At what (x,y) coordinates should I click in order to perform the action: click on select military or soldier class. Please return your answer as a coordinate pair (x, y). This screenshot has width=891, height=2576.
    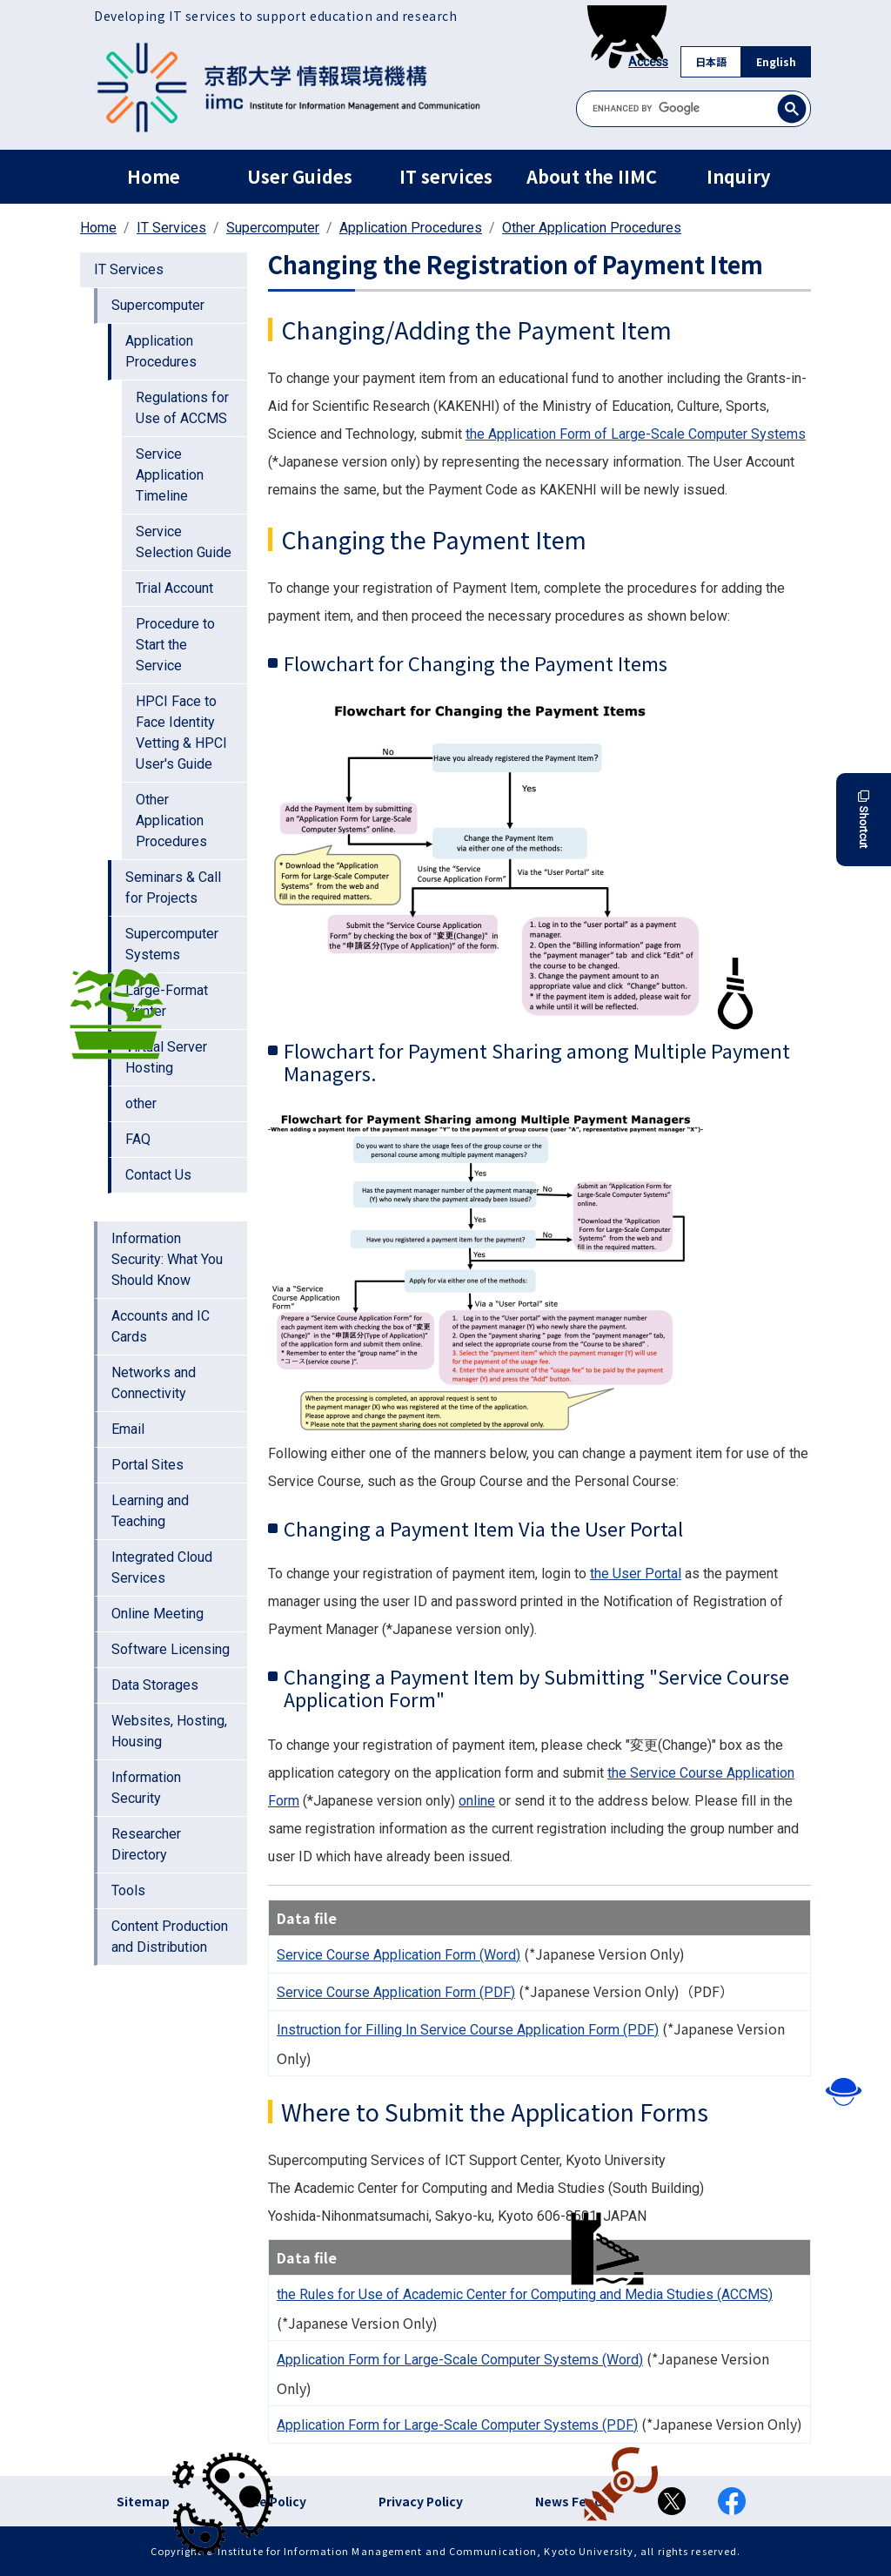
    Looking at the image, I should click on (843, 2092).